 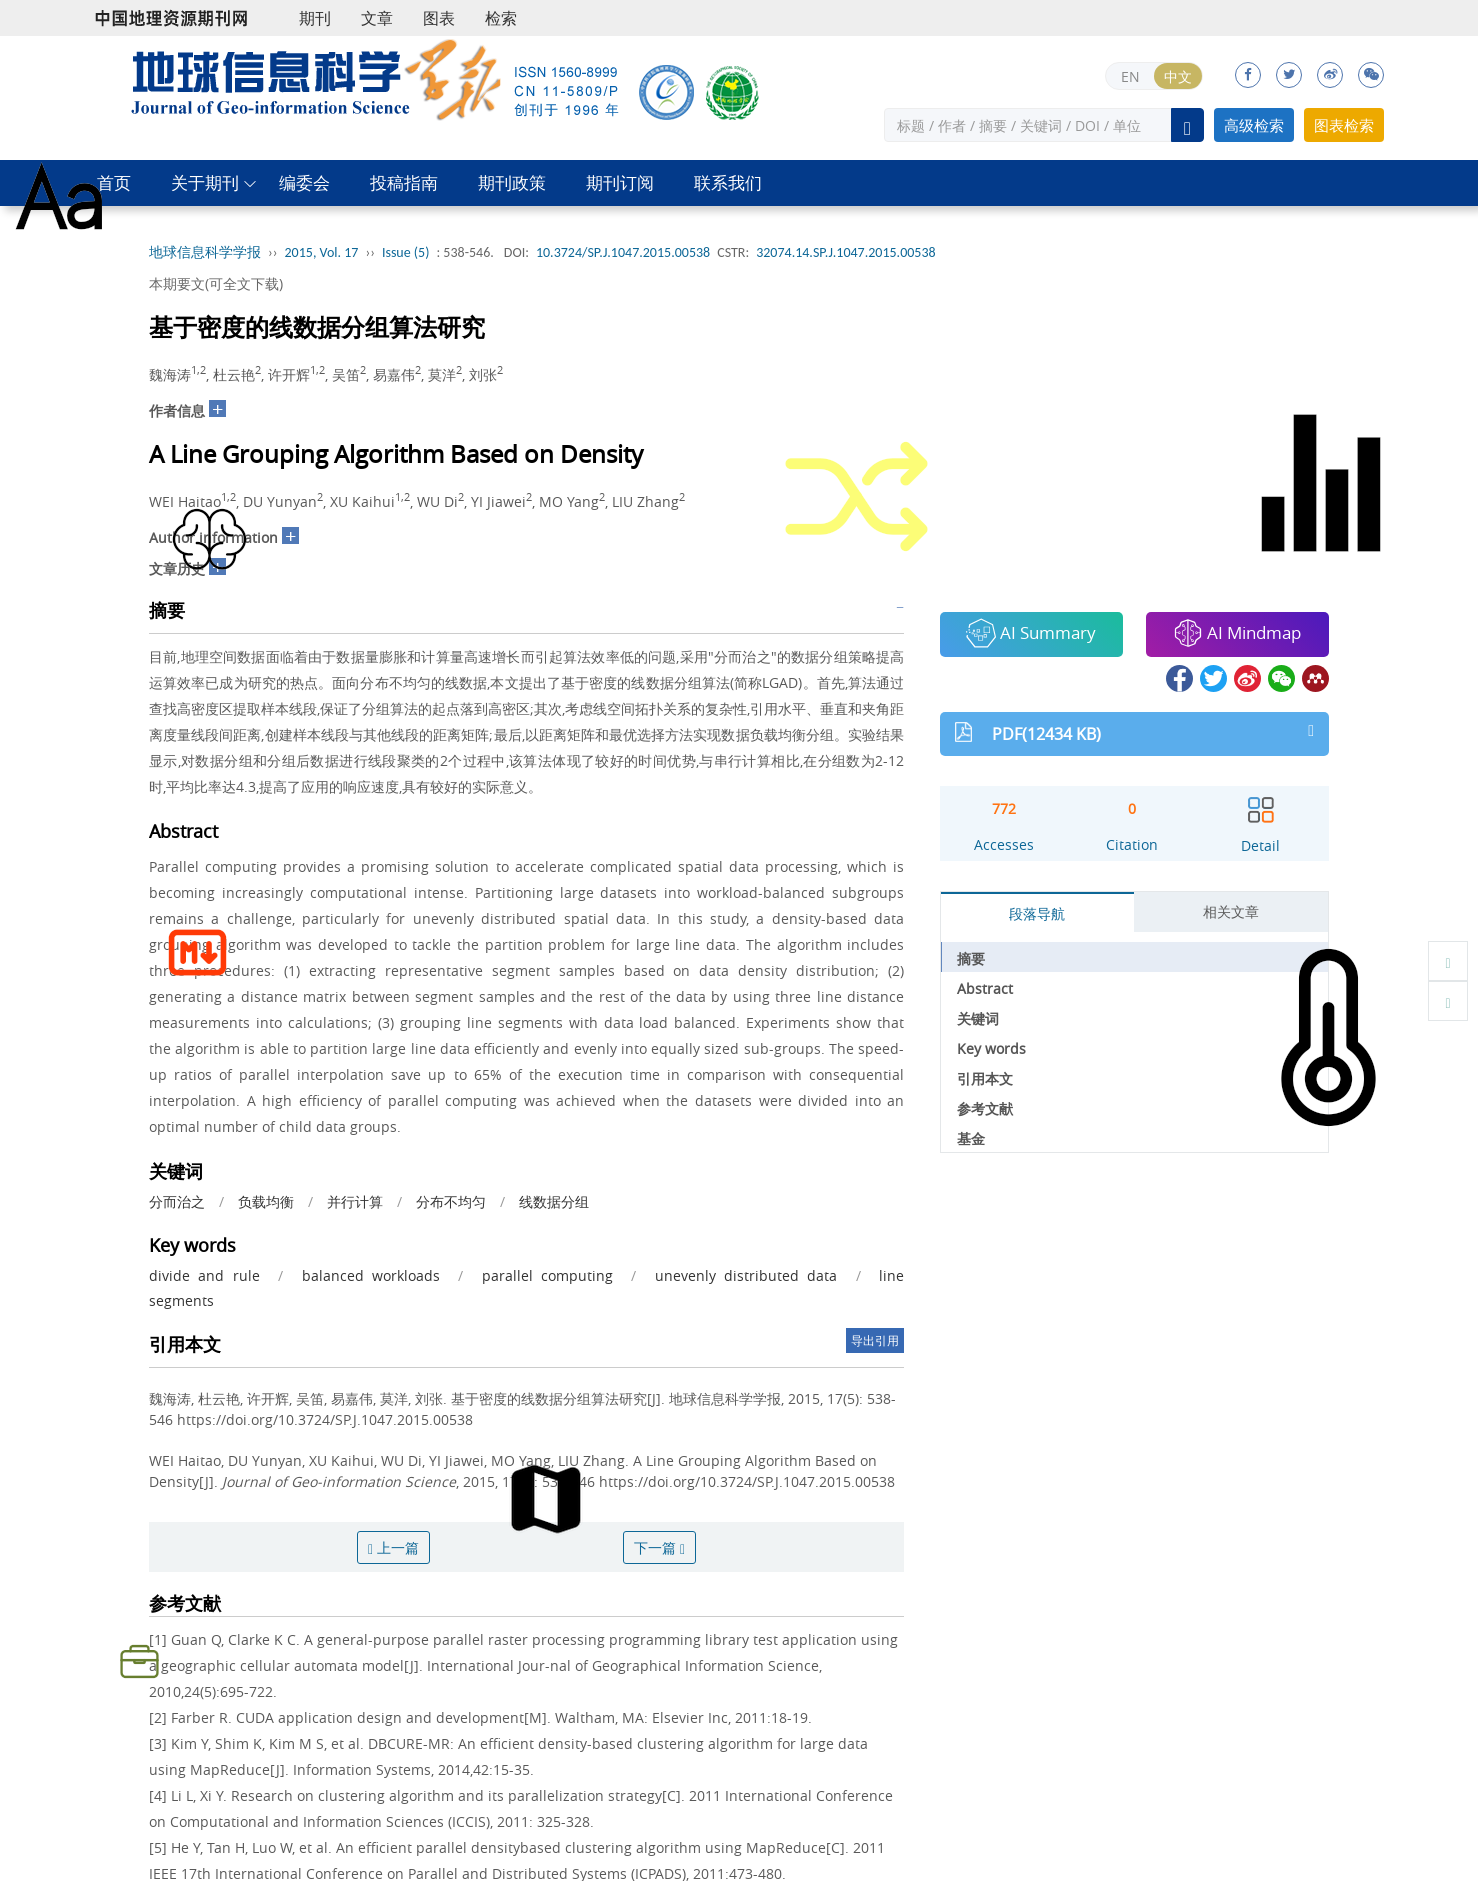 What do you see at coordinates (209, 540) in the screenshot?
I see `access AI or smart features` at bounding box center [209, 540].